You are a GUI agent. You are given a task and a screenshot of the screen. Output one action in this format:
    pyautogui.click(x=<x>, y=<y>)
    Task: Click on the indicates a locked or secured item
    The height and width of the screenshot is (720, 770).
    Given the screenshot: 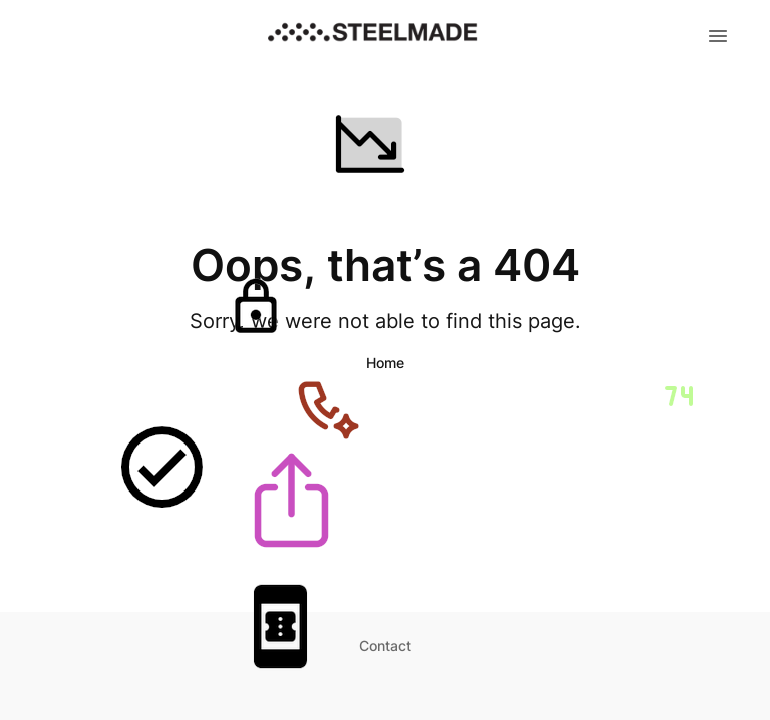 What is the action you would take?
    pyautogui.click(x=256, y=307)
    